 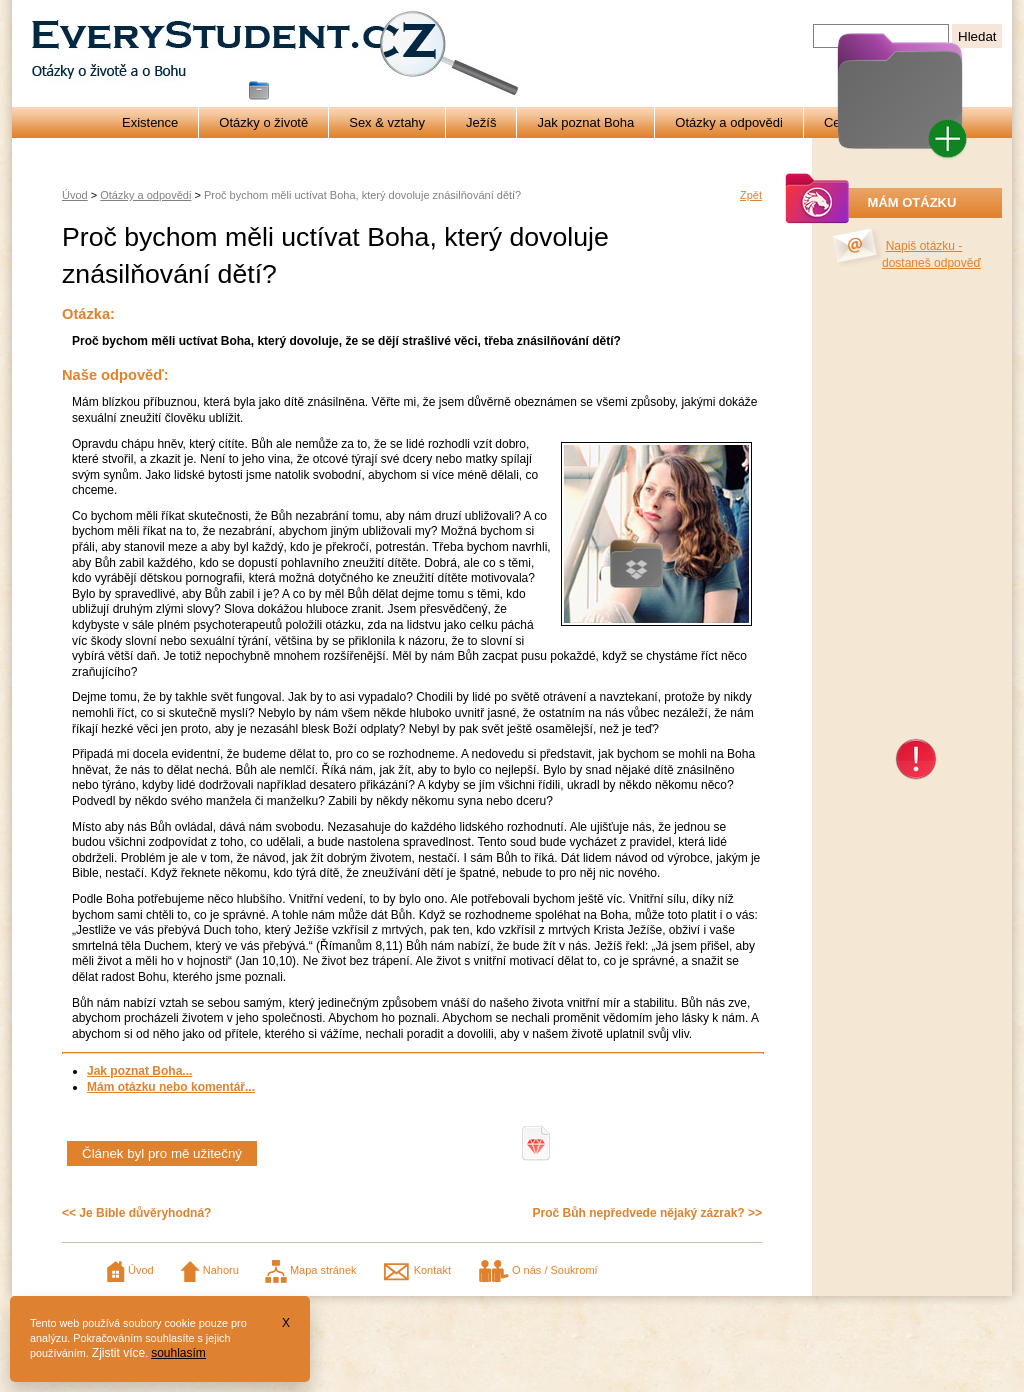 What do you see at coordinates (536, 1143) in the screenshot?
I see `a ruby programming language file` at bounding box center [536, 1143].